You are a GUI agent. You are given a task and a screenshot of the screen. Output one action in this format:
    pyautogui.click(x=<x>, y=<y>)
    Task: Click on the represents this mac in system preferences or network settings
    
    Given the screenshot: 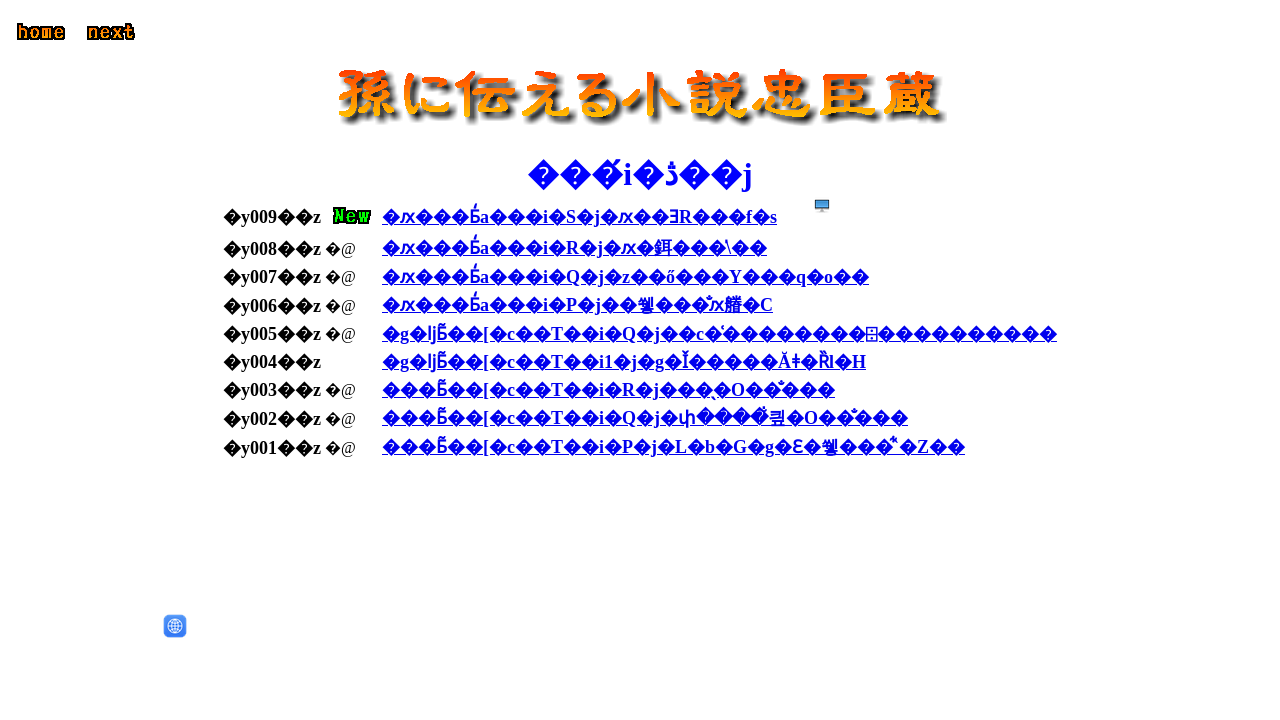 What is the action you would take?
    pyautogui.click(x=822, y=204)
    